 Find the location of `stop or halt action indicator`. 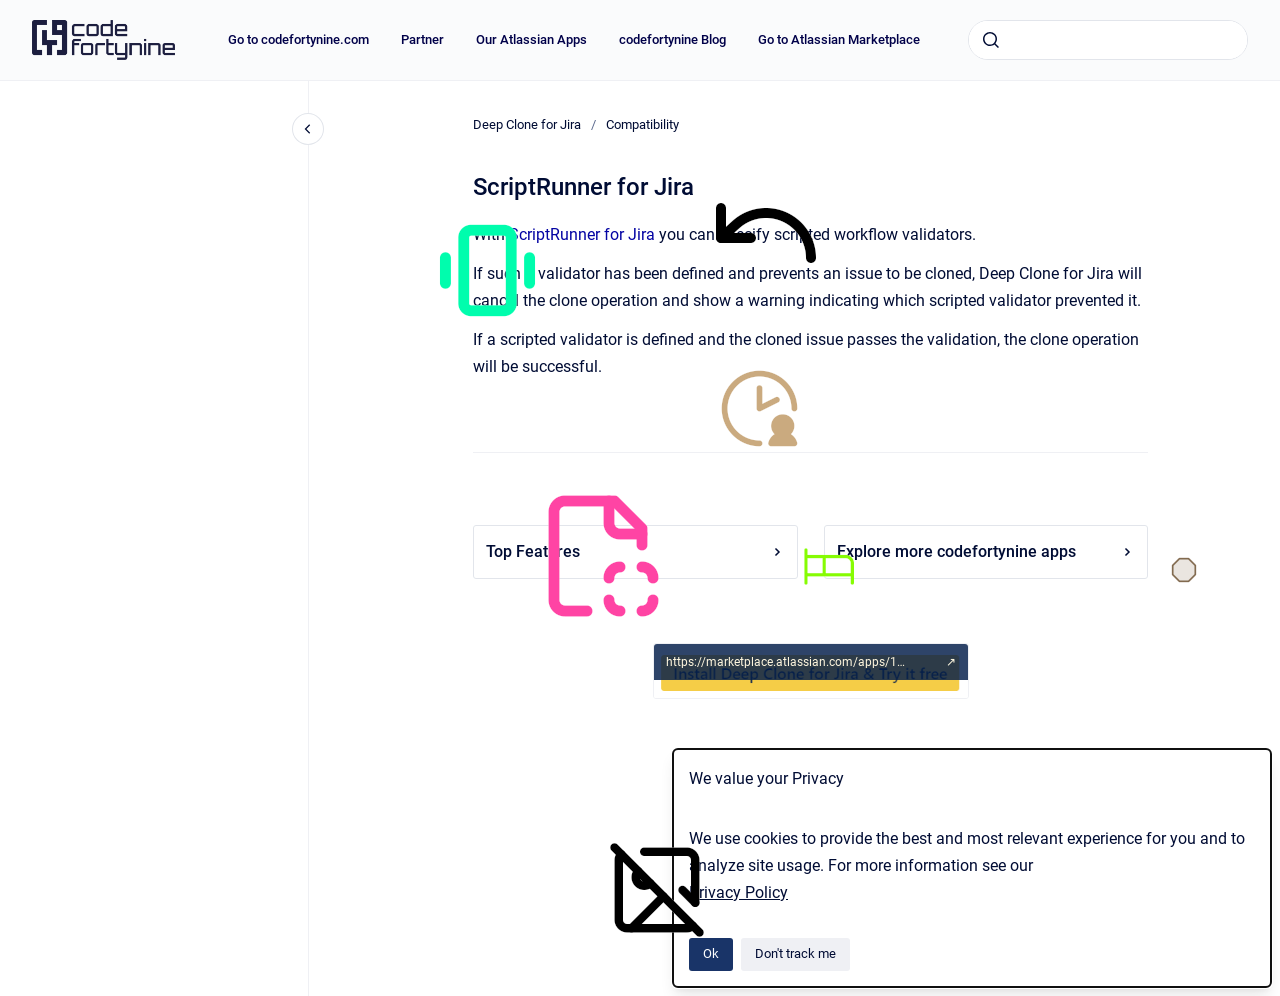

stop or halt action indicator is located at coordinates (1184, 570).